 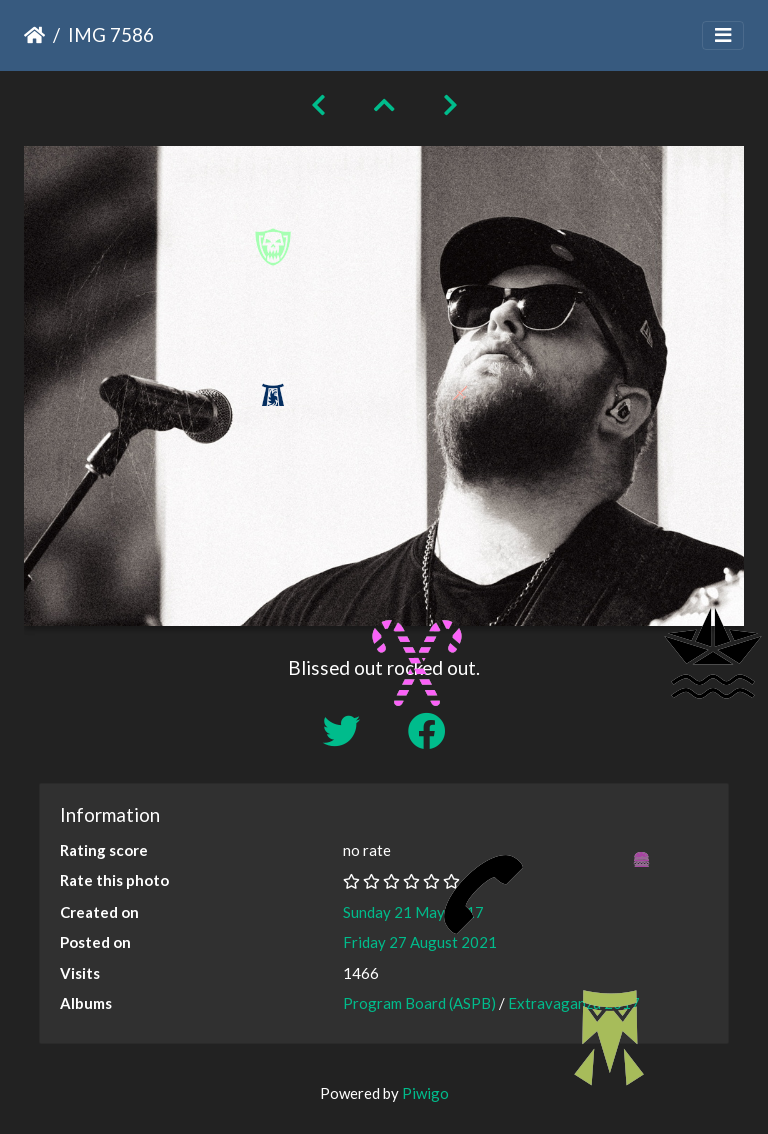 I want to click on enter a magic portal or dimensional gateway, so click(x=273, y=395).